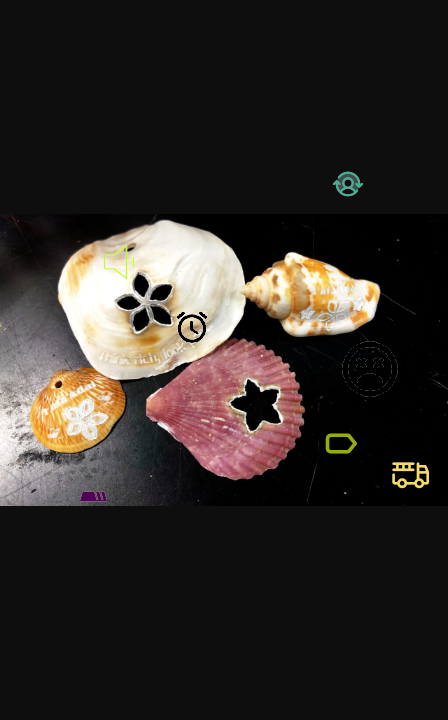 The image size is (448, 720). What do you see at coordinates (192, 327) in the screenshot?
I see `set or view alarms` at bounding box center [192, 327].